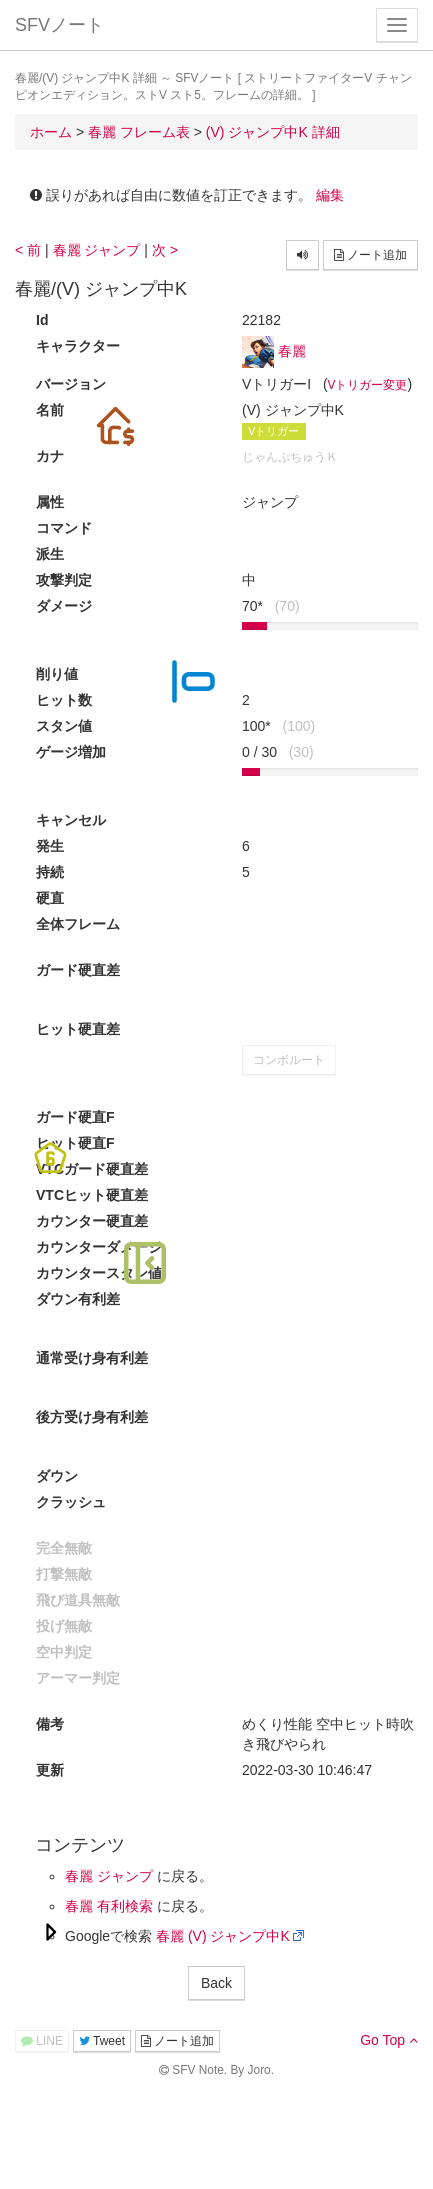  I want to click on align selected elements to the left, so click(193, 681).